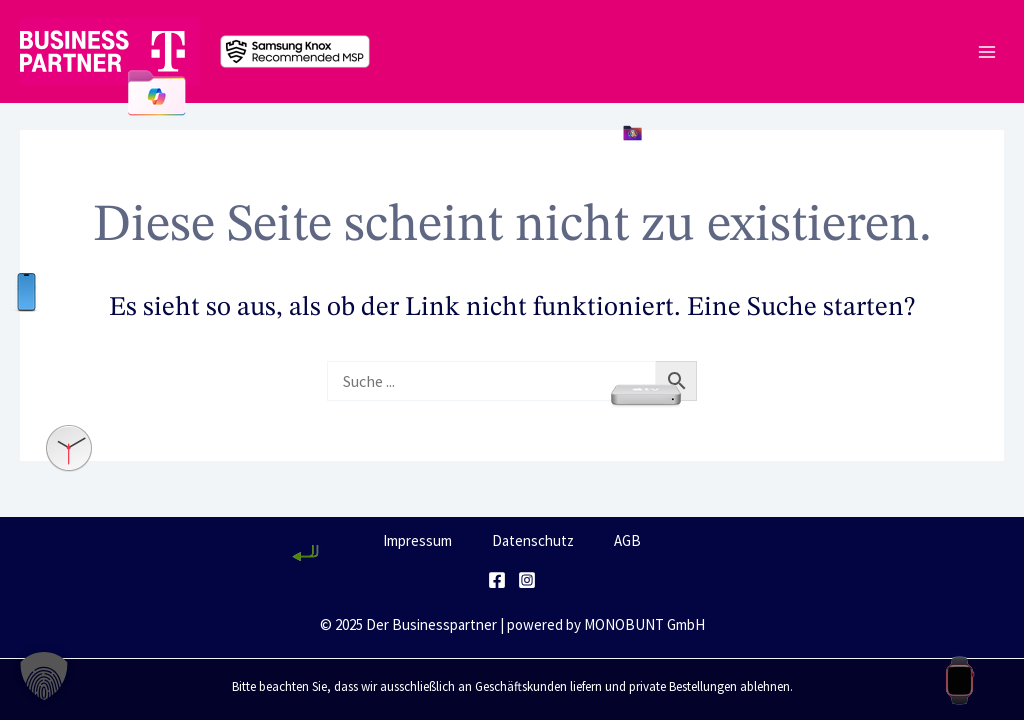 The image size is (1024, 720). I want to click on open Leonardo.ai project folder, so click(632, 133).